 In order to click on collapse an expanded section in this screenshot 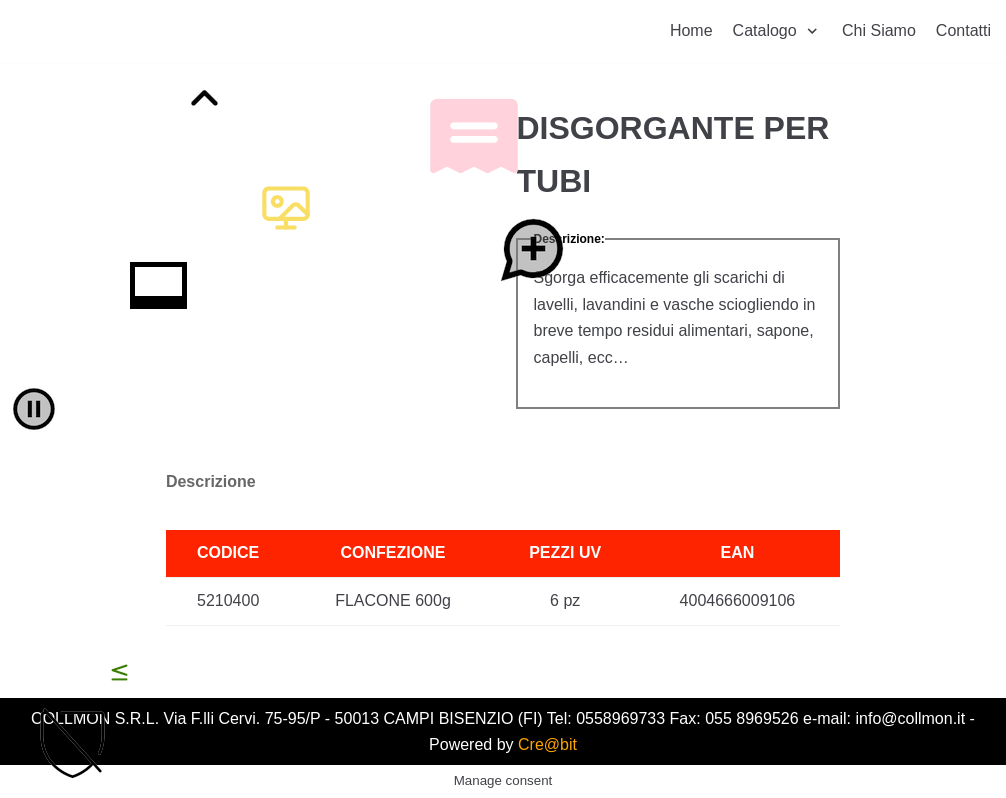, I will do `click(204, 98)`.